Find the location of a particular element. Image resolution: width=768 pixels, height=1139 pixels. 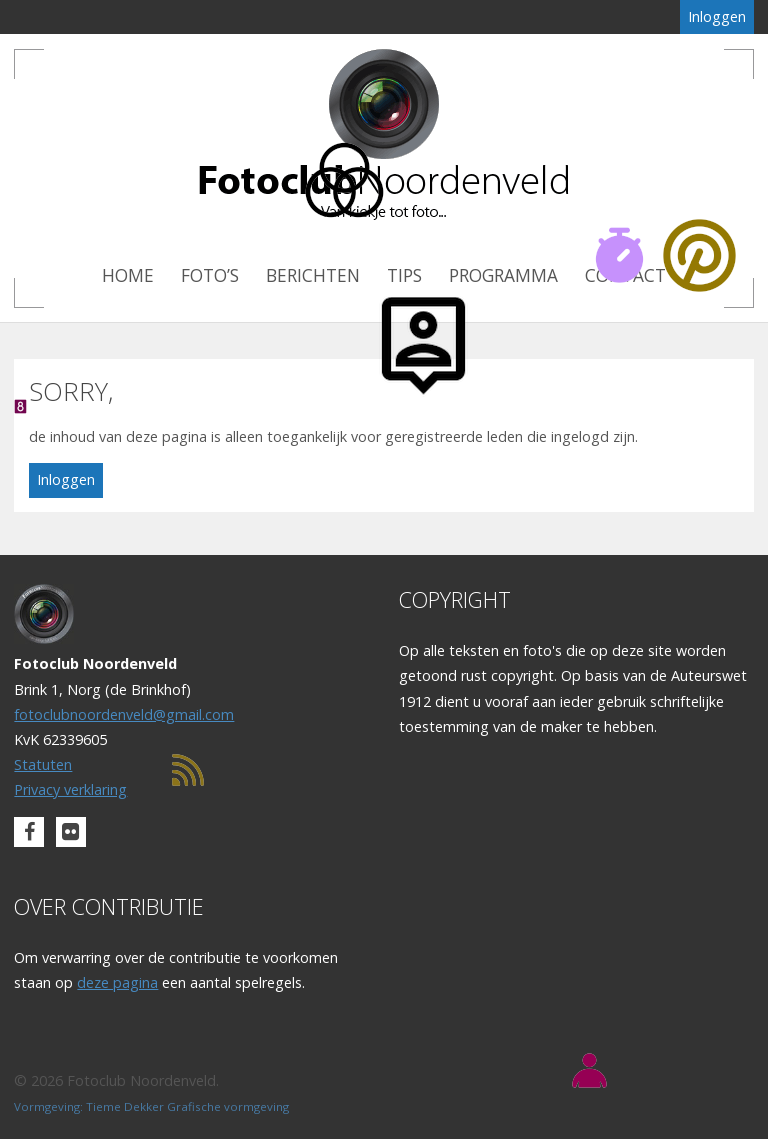

share to Pinterest is located at coordinates (699, 255).